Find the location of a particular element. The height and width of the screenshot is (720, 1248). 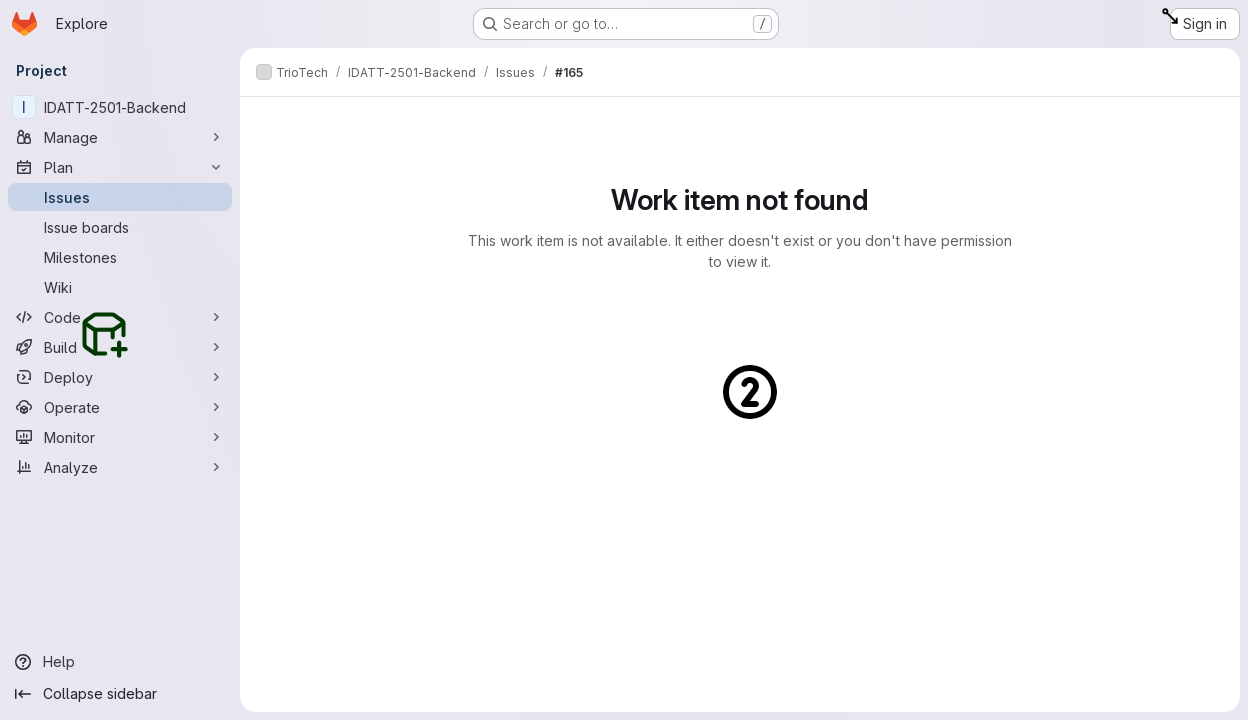

add a new 3D object or shape is located at coordinates (104, 334).